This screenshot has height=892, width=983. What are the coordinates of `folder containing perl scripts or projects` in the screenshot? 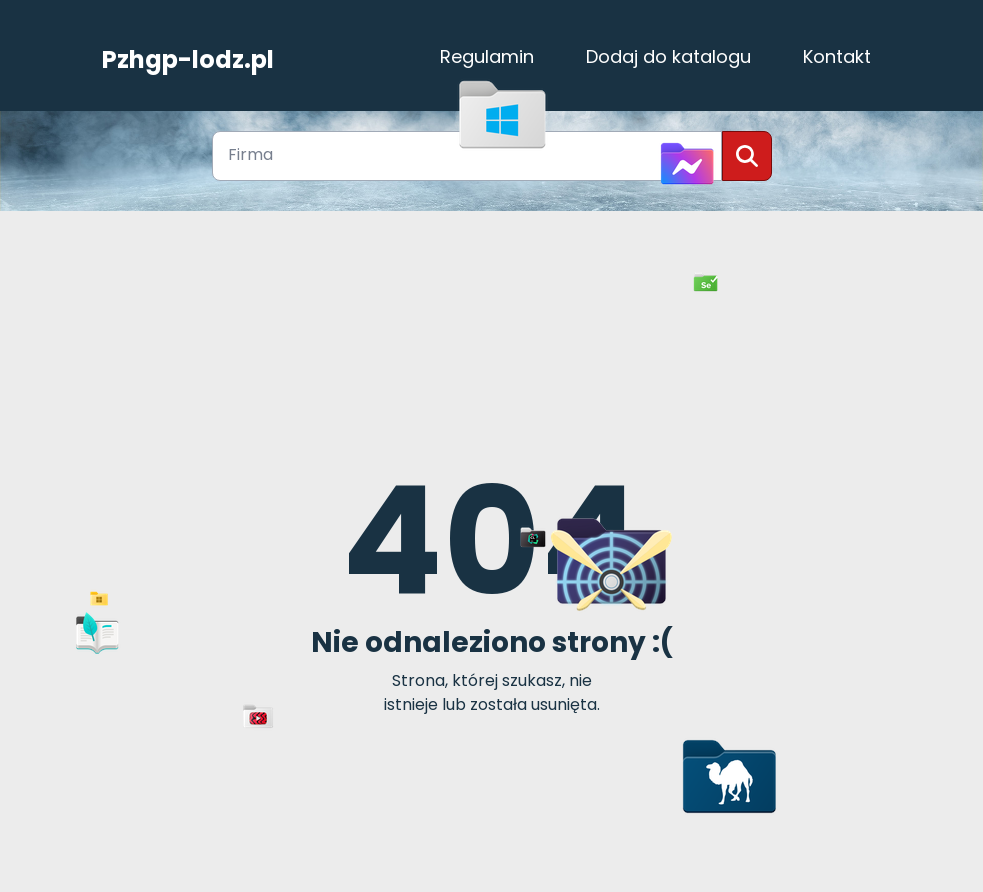 It's located at (729, 779).